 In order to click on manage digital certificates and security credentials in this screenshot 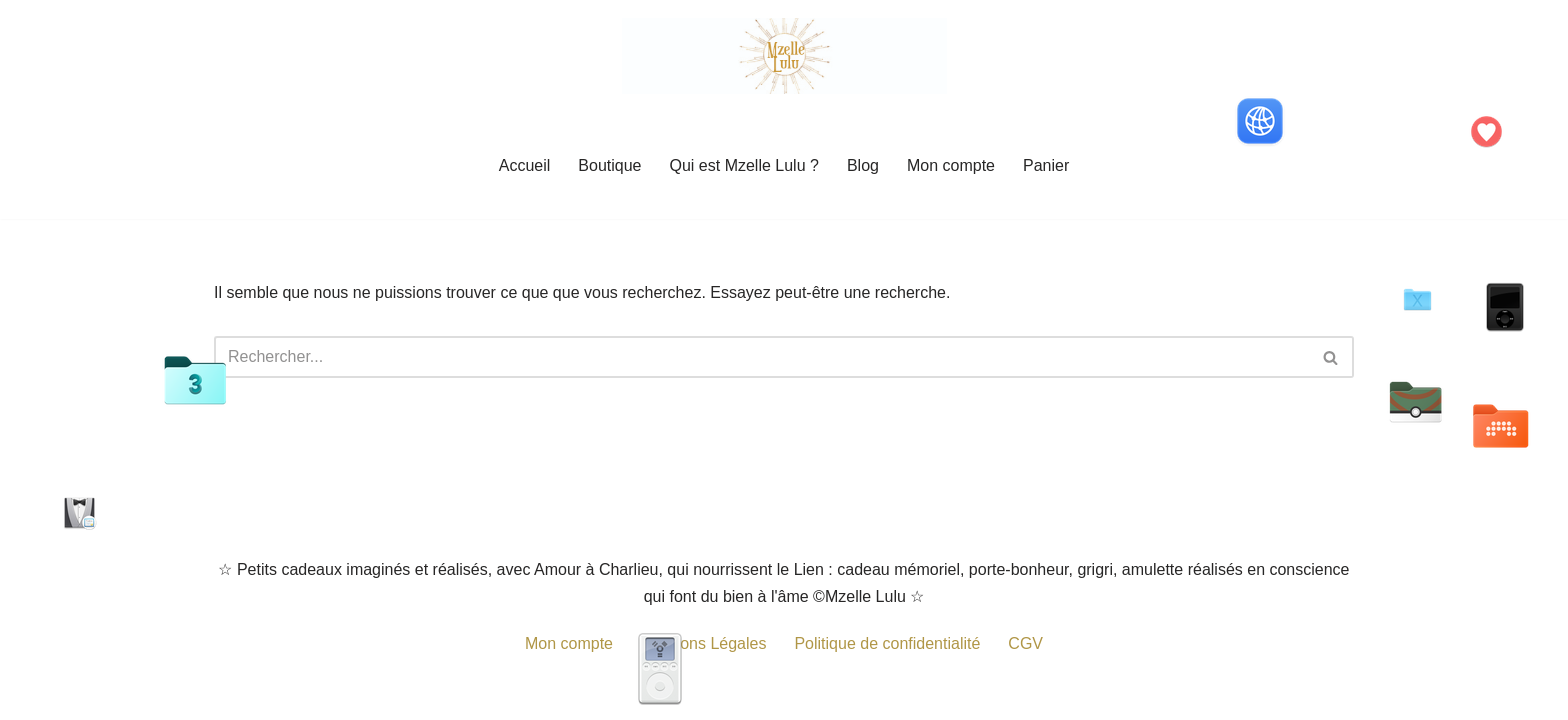, I will do `click(79, 513)`.